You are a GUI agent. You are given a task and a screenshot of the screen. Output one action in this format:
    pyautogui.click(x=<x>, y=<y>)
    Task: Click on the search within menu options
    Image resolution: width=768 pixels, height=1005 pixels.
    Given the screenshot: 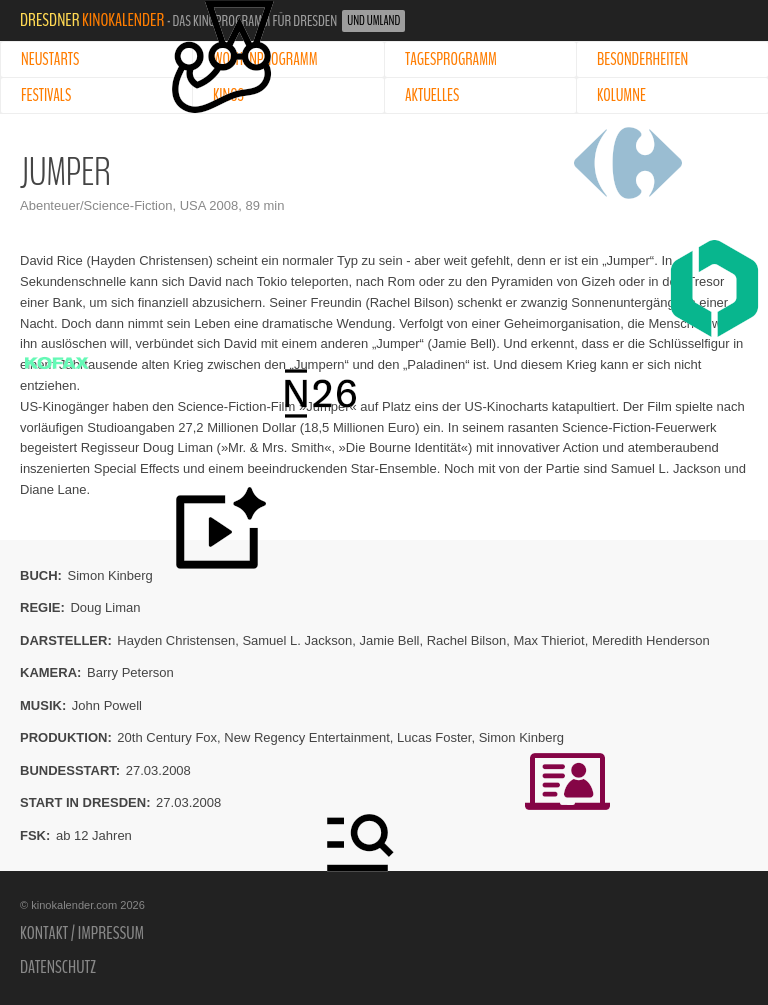 What is the action you would take?
    pyautogui.click(x=357, y=844)
    